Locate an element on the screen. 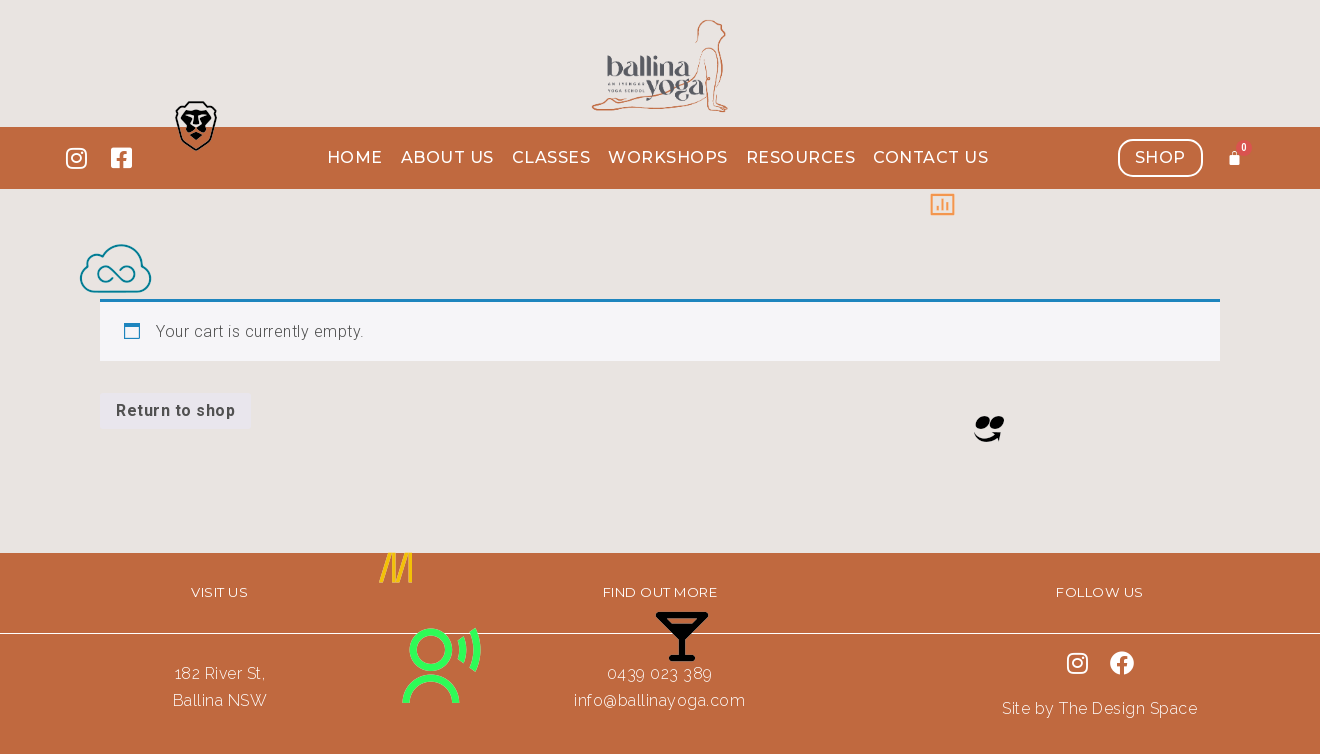 Image resolution: width=1320 pixels, height=754 pixels. open the iFood delivery app is located at coordinates (989, 429).